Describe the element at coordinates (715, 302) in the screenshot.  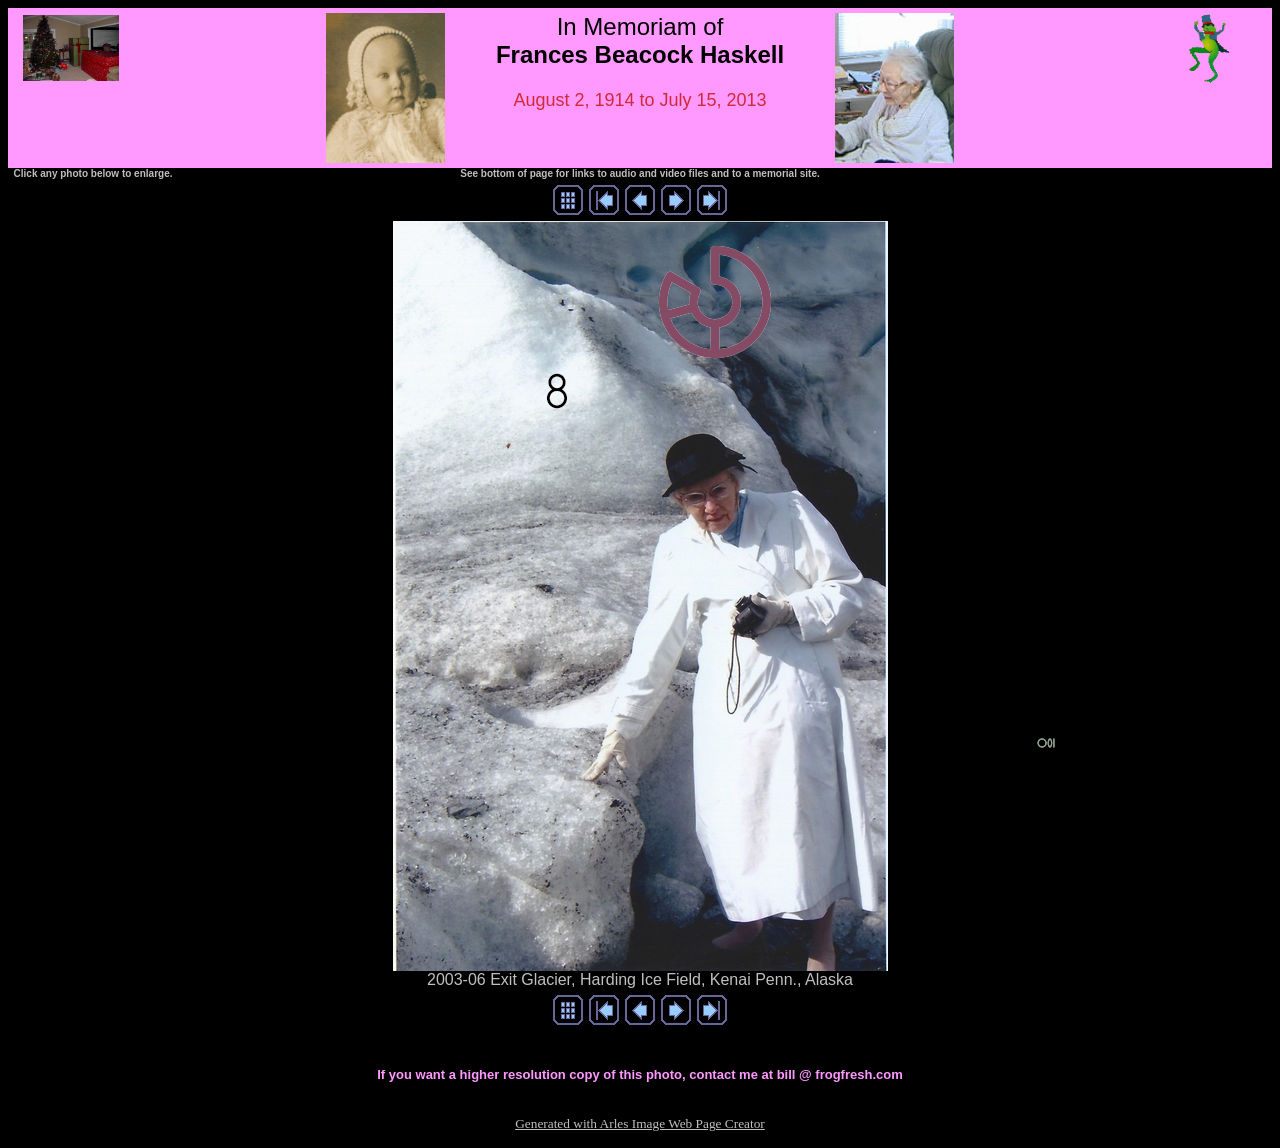
I see `view analytics or statistics breakdown` at that location.